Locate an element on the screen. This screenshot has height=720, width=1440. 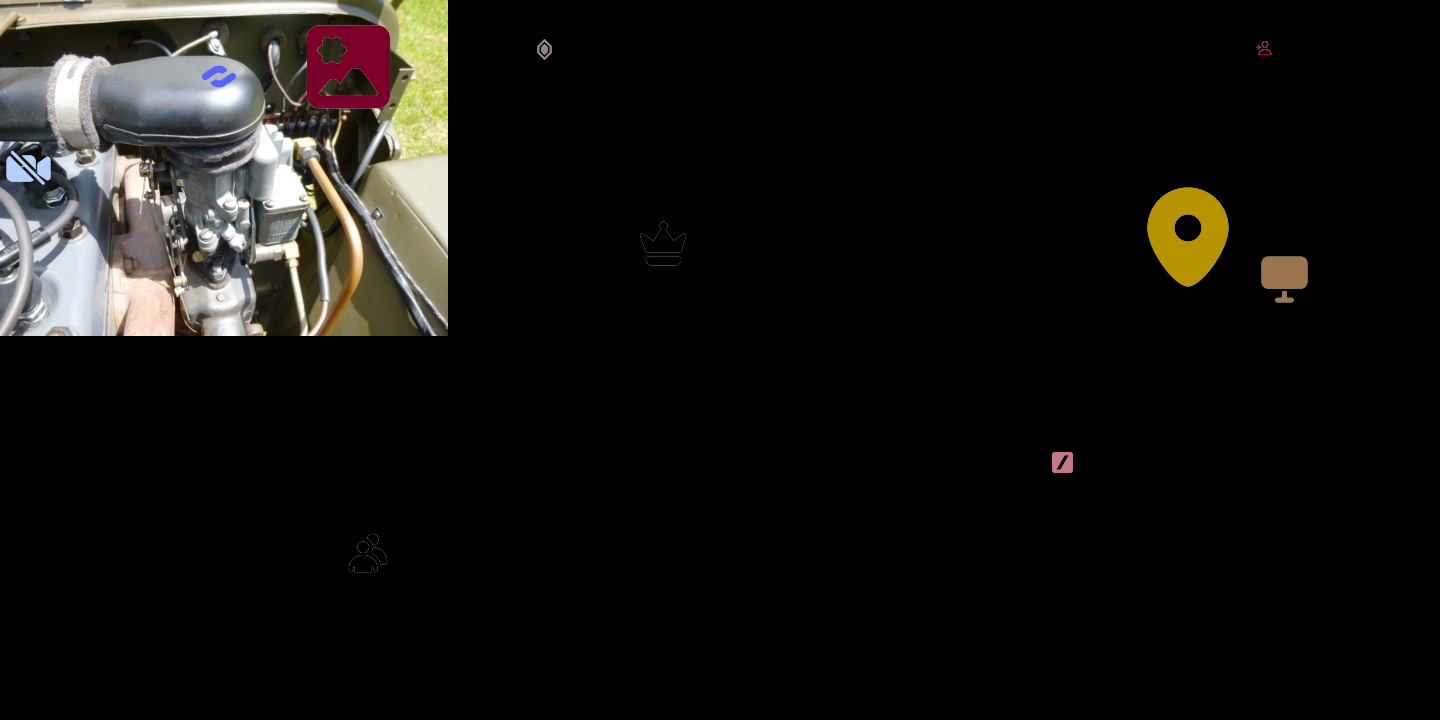
view or share your current location is located at coordinates (1188, 237).